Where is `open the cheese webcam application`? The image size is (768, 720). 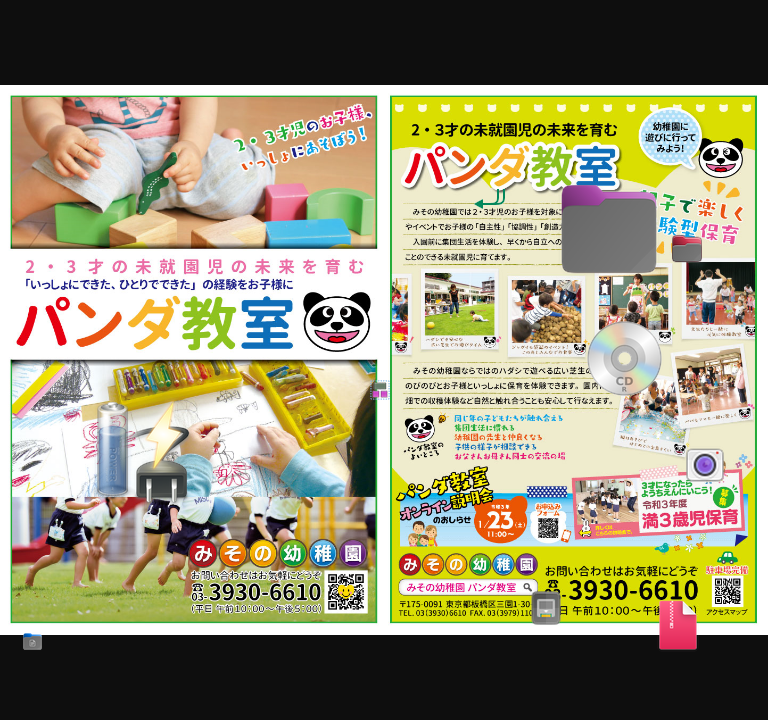
open the cheese webcam application is located at coordinates (705, 465).